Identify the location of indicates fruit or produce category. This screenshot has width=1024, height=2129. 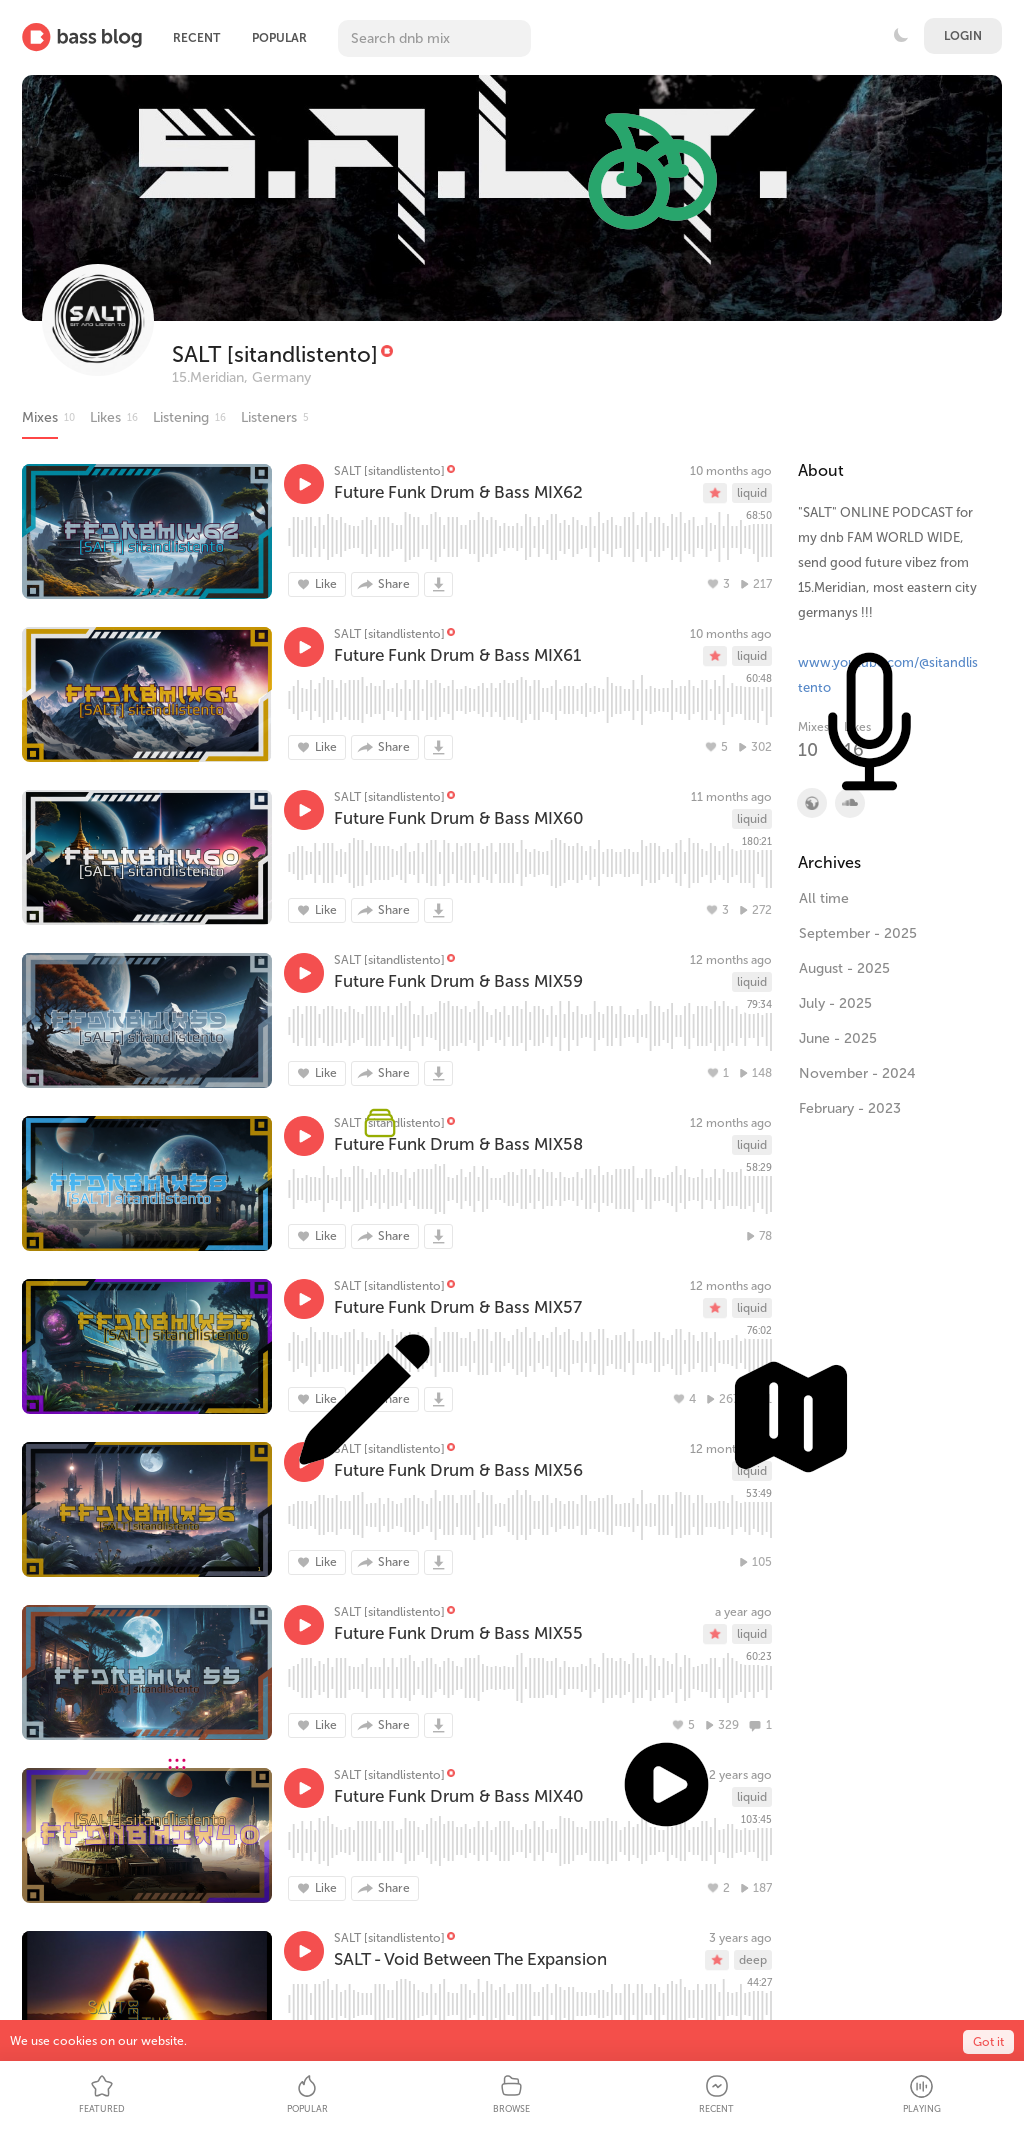
(650, 171).